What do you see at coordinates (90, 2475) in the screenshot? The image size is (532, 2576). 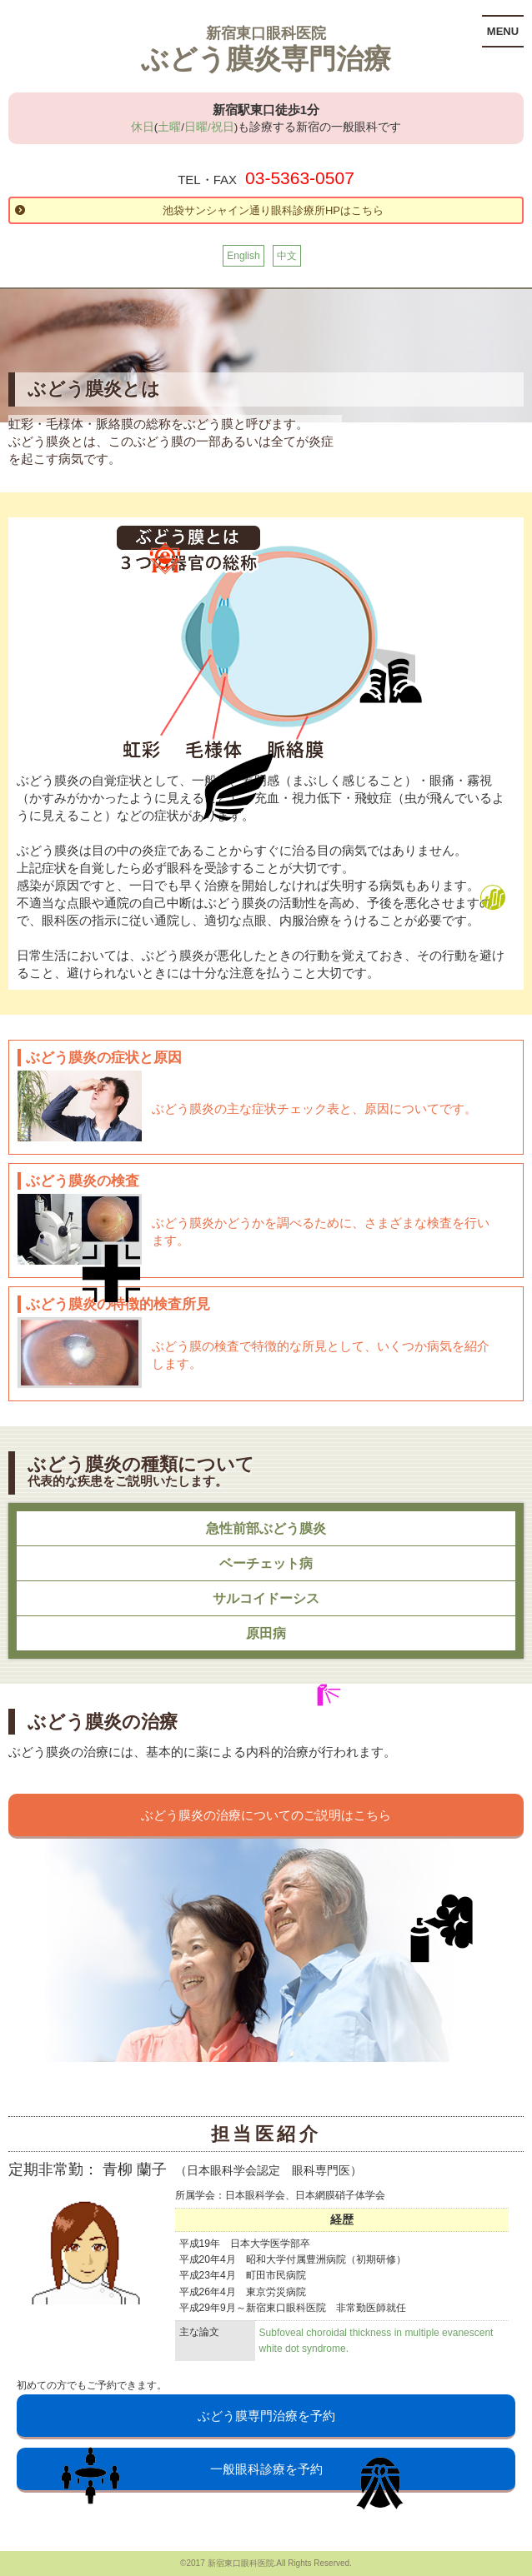 I see `join or schedule a meeting` at bounding box center [90, 2475].